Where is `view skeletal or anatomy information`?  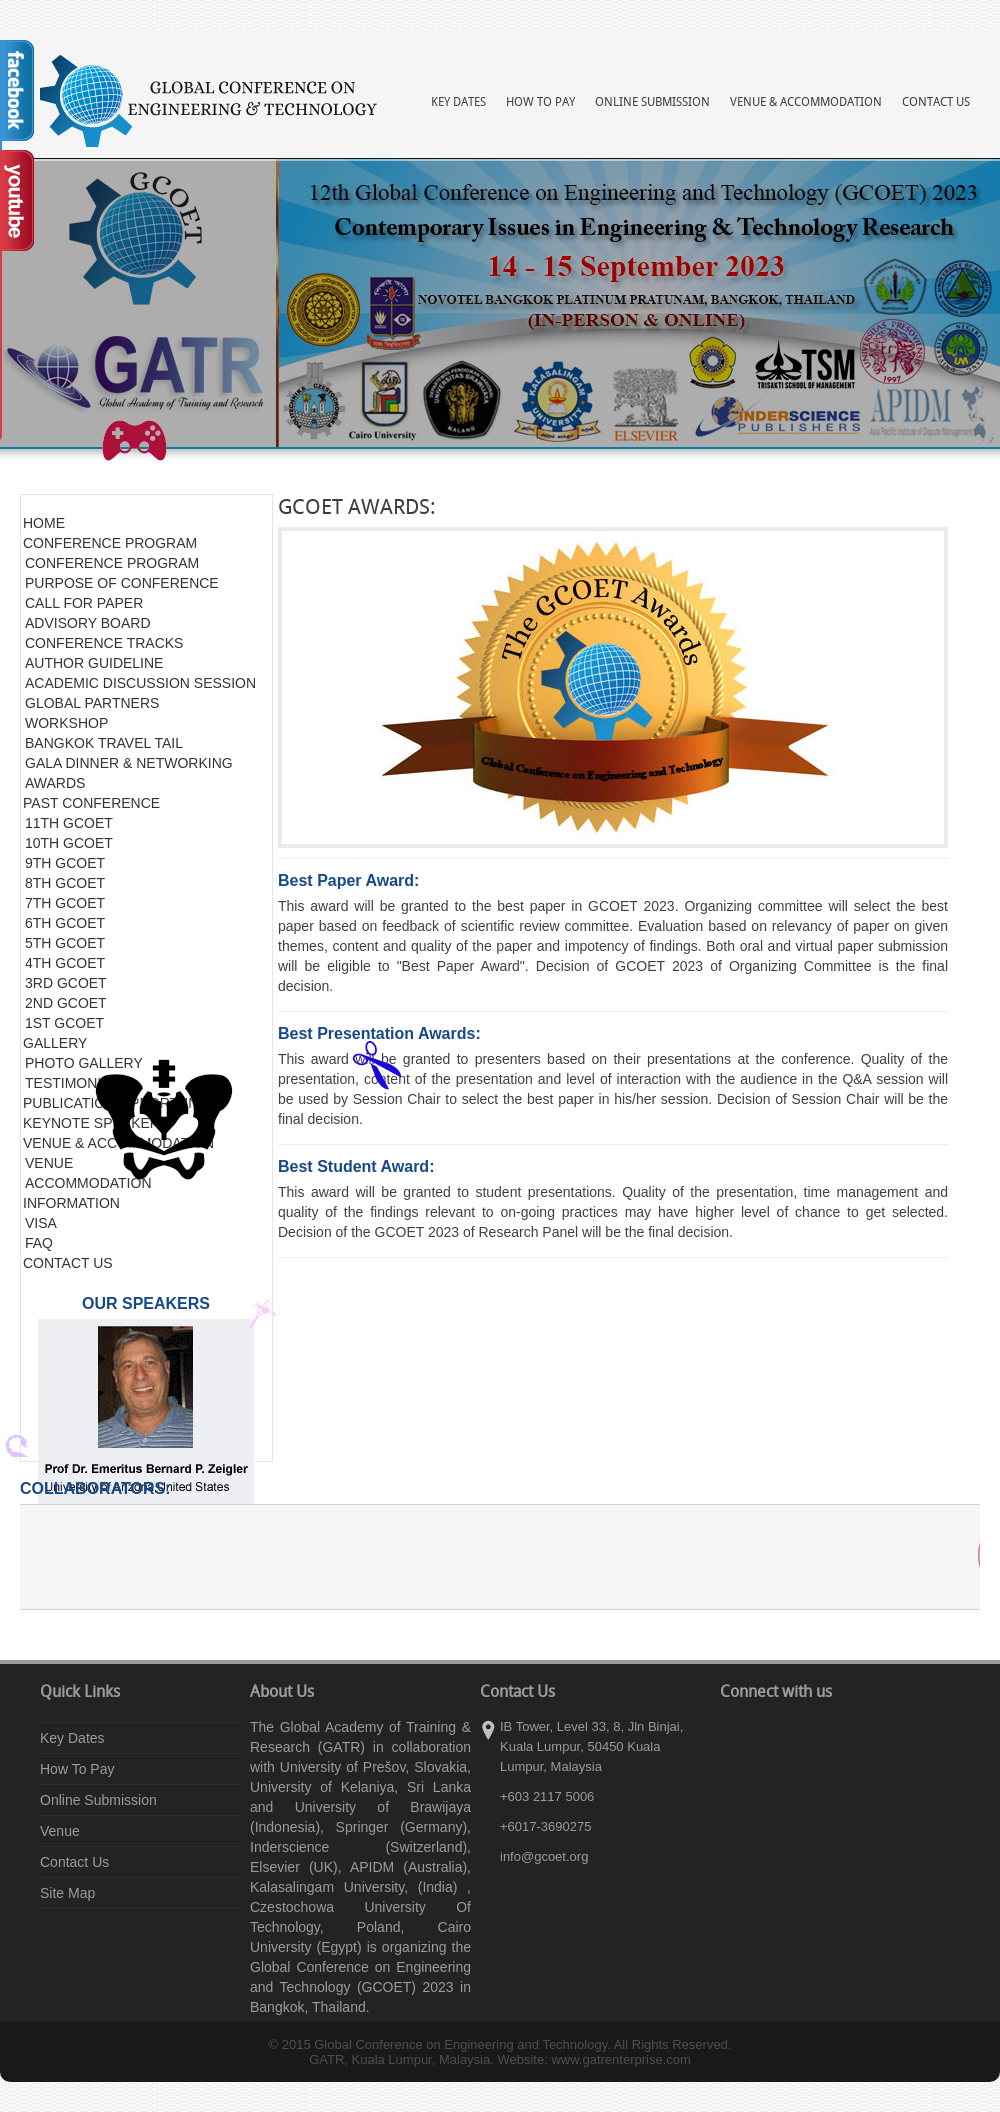
view skeletal or anatomy information is located at coordinates (164, 1126).